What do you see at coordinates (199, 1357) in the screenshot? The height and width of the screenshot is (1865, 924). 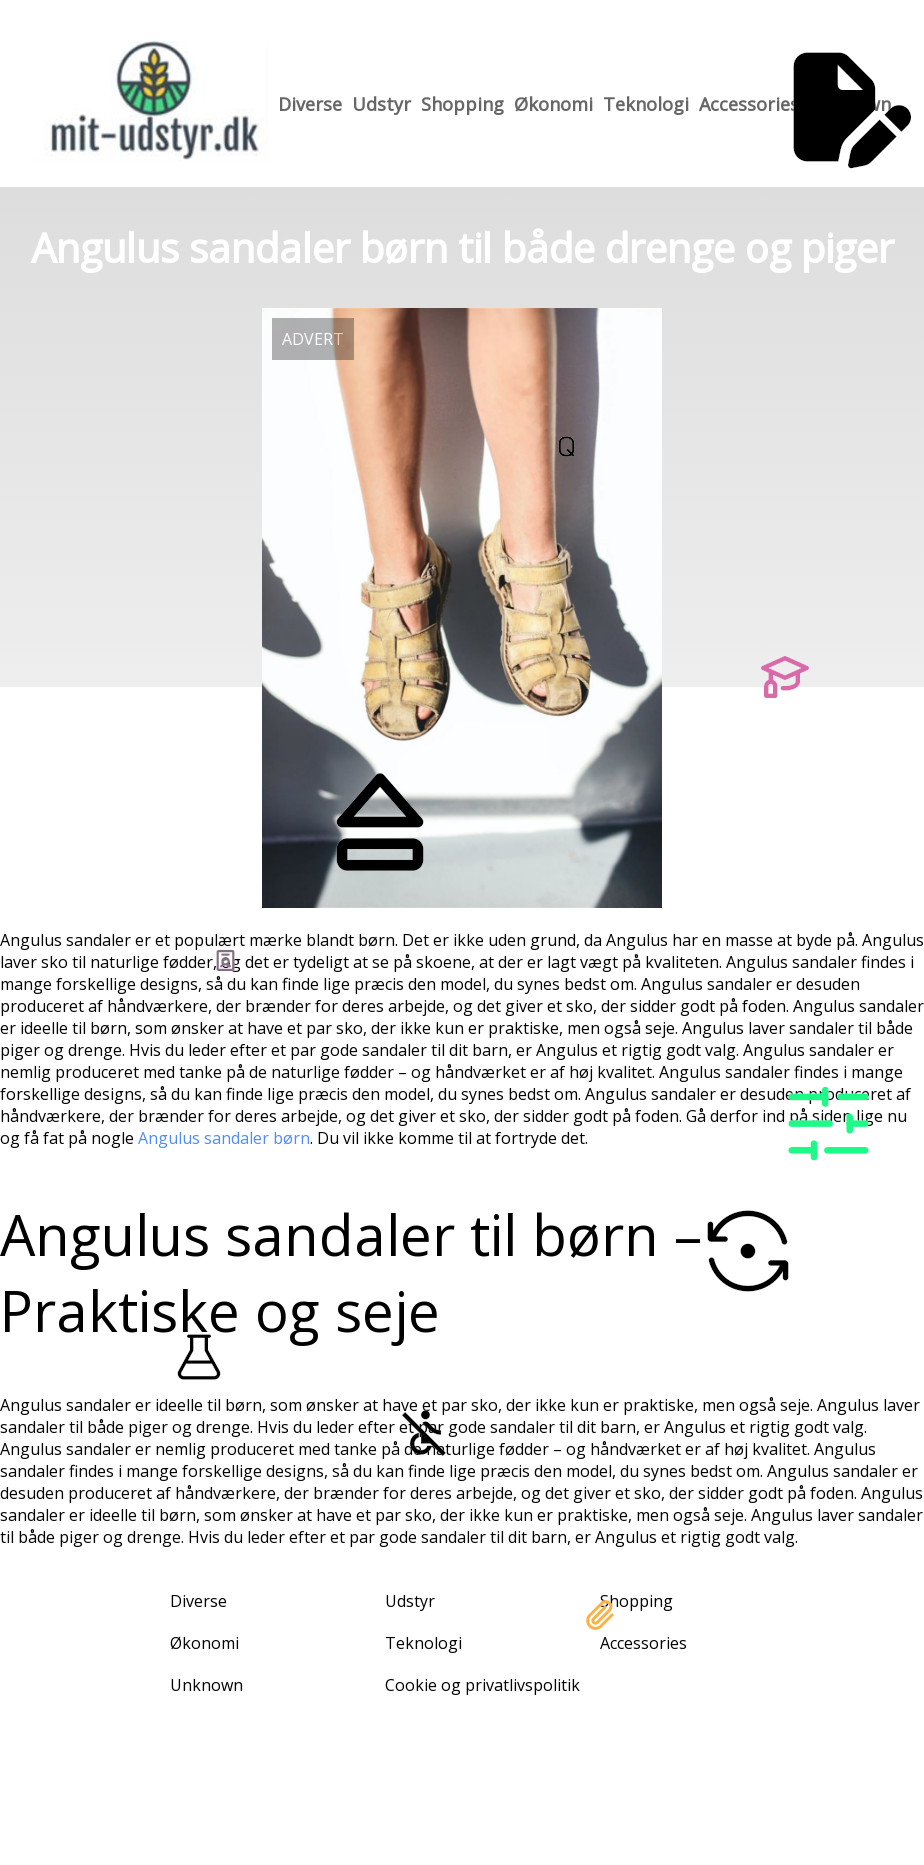 I see `access experimental or beta features` at bounding box center [199, 1357].